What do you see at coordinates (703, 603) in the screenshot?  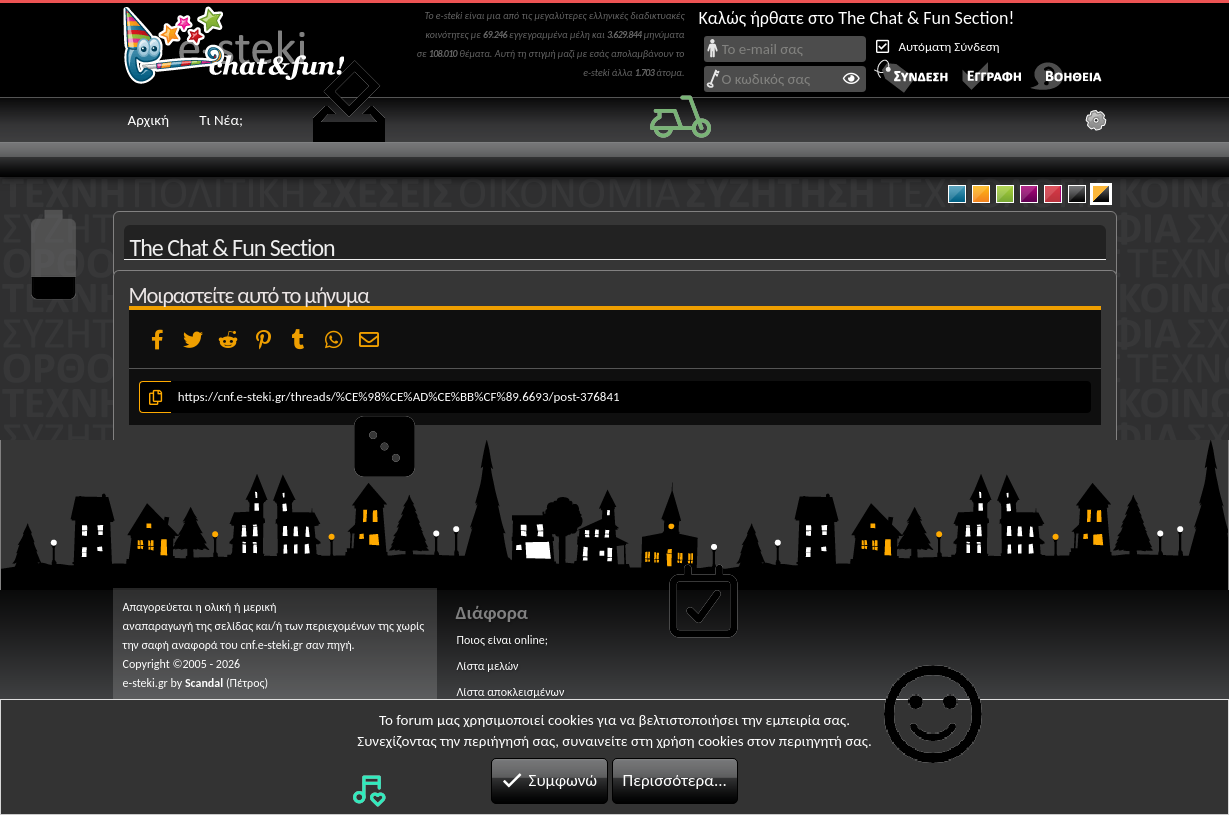 I see `confirm or complete a scheduled event` at bounding box center [703, 603].